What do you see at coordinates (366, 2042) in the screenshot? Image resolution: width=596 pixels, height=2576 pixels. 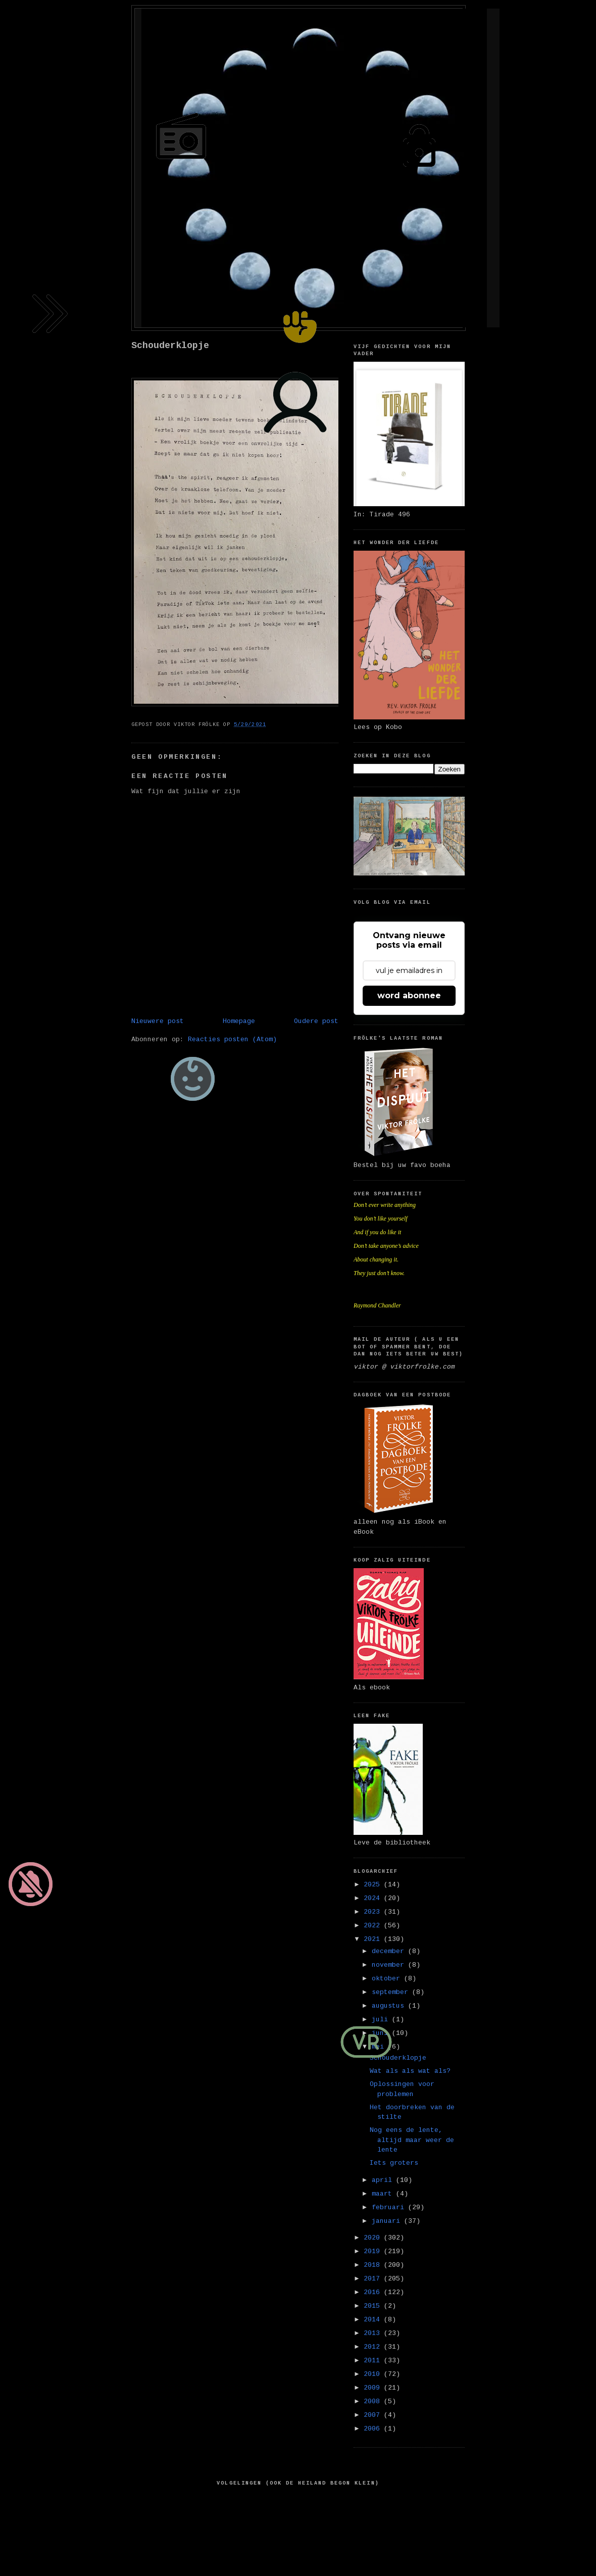 I see `access virtual reality mode or settings` at bounding box center [366, 2042].